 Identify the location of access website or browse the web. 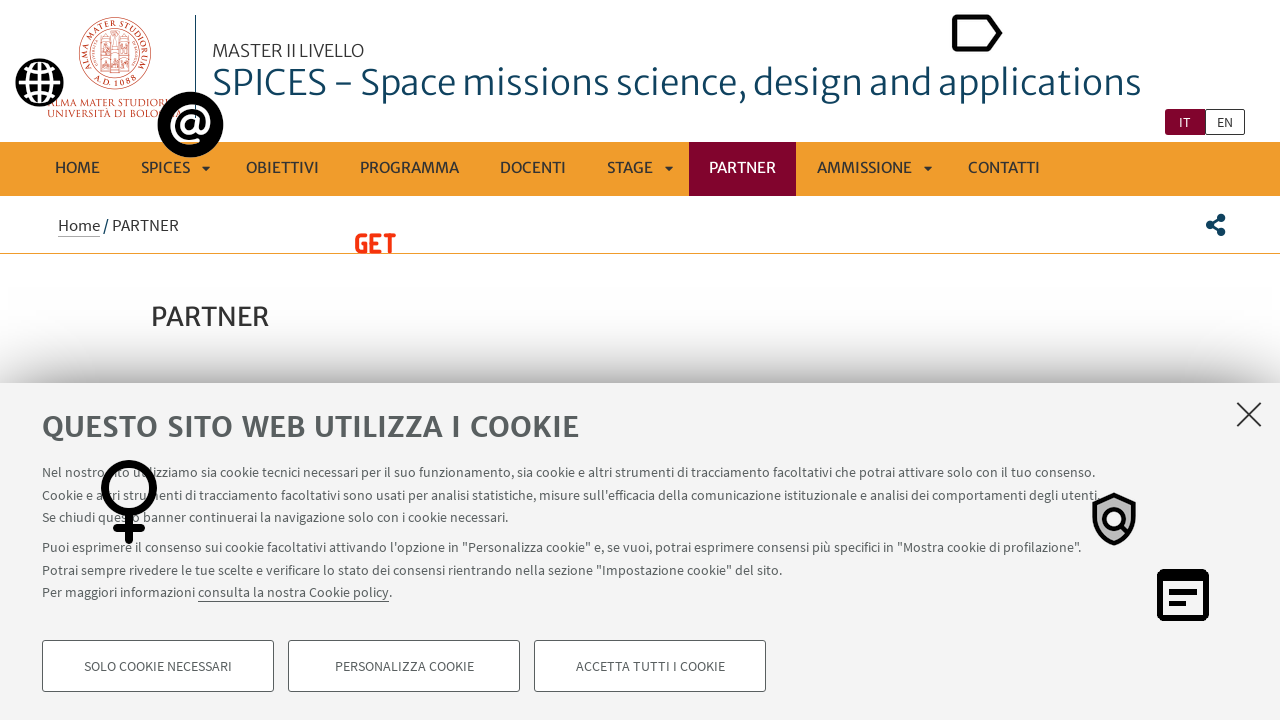
(39, 82).